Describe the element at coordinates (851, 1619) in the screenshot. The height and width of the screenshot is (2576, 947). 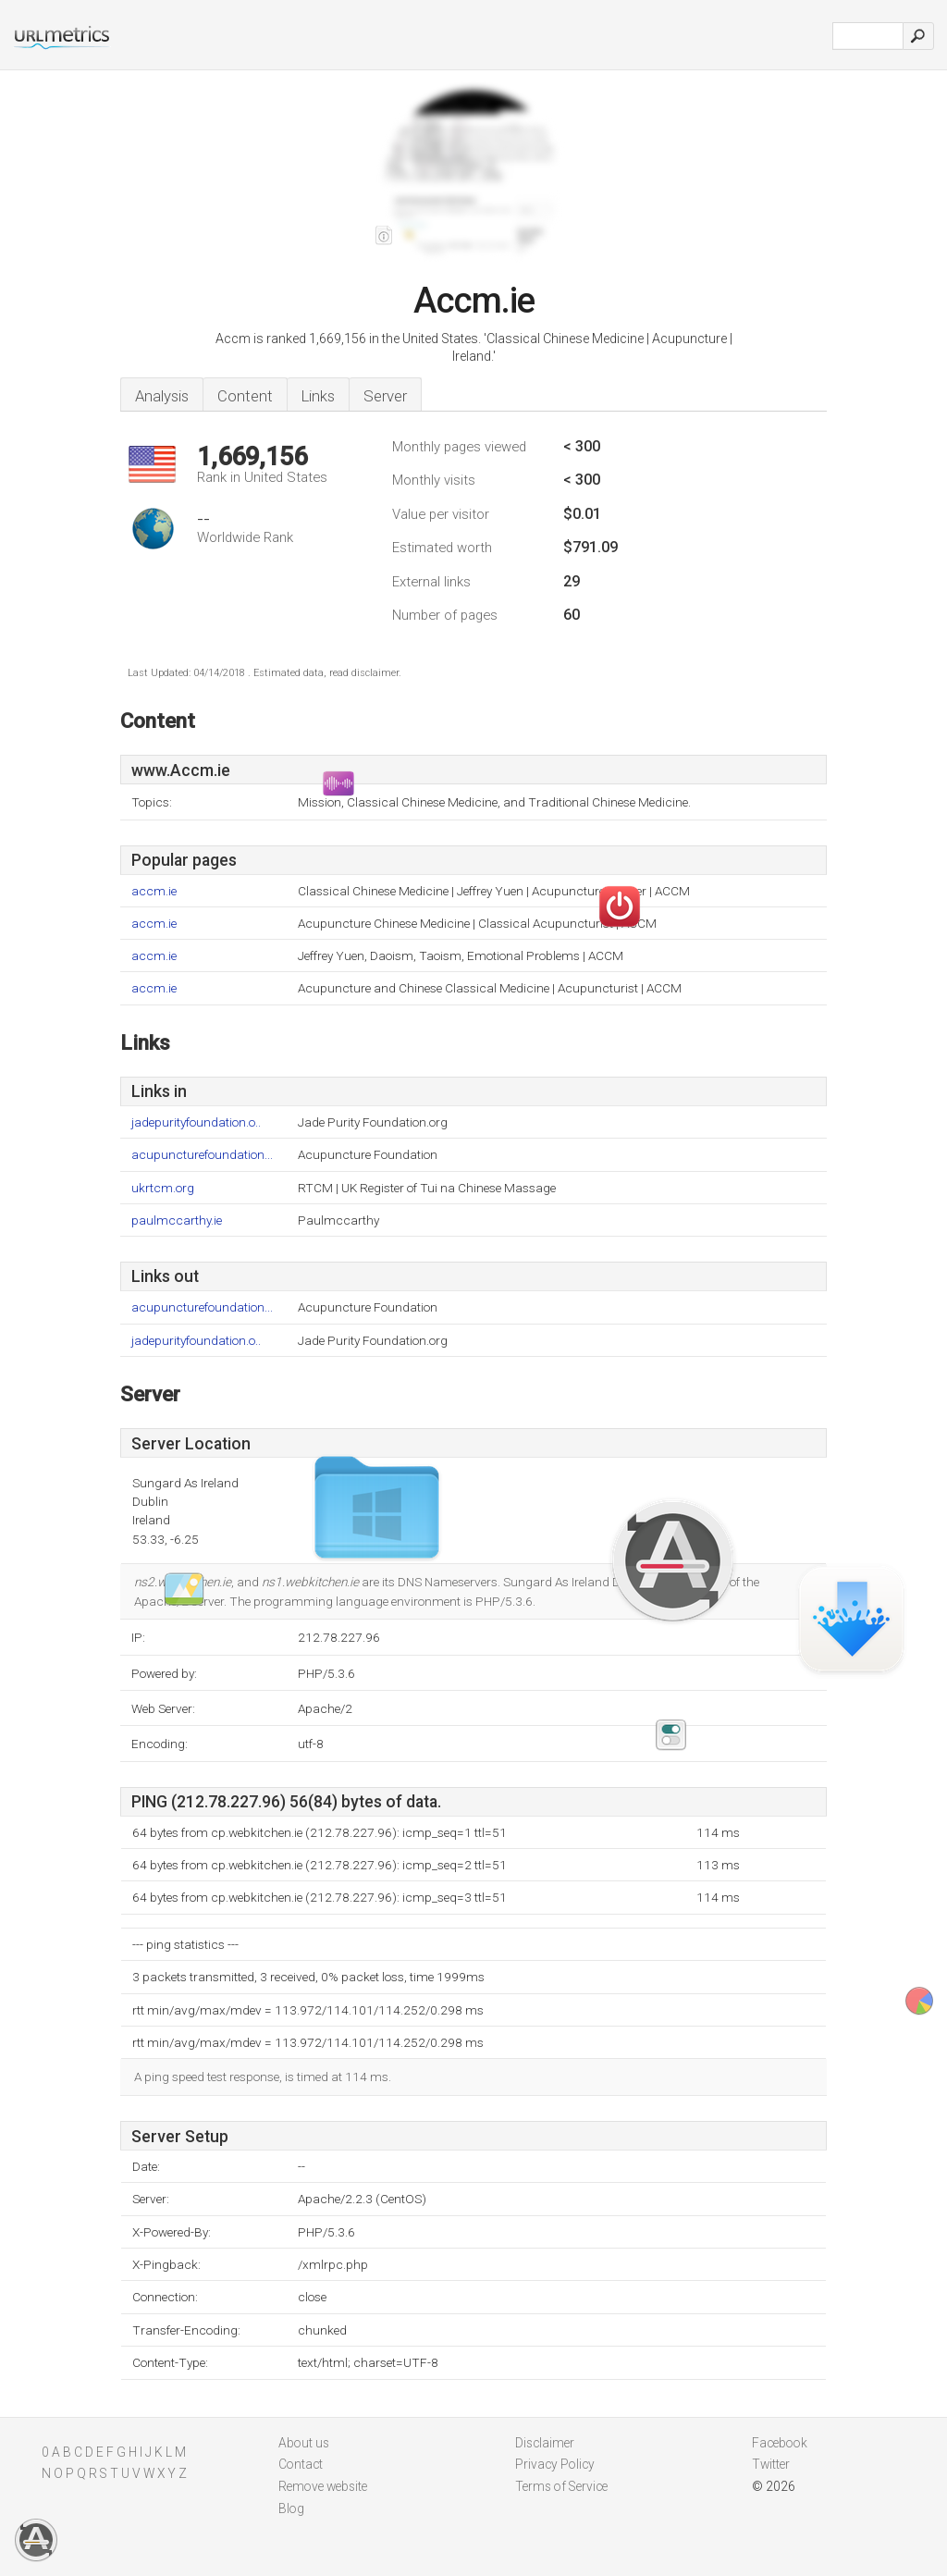
I see `open ktorrent to manage torrent downloads` at that location.